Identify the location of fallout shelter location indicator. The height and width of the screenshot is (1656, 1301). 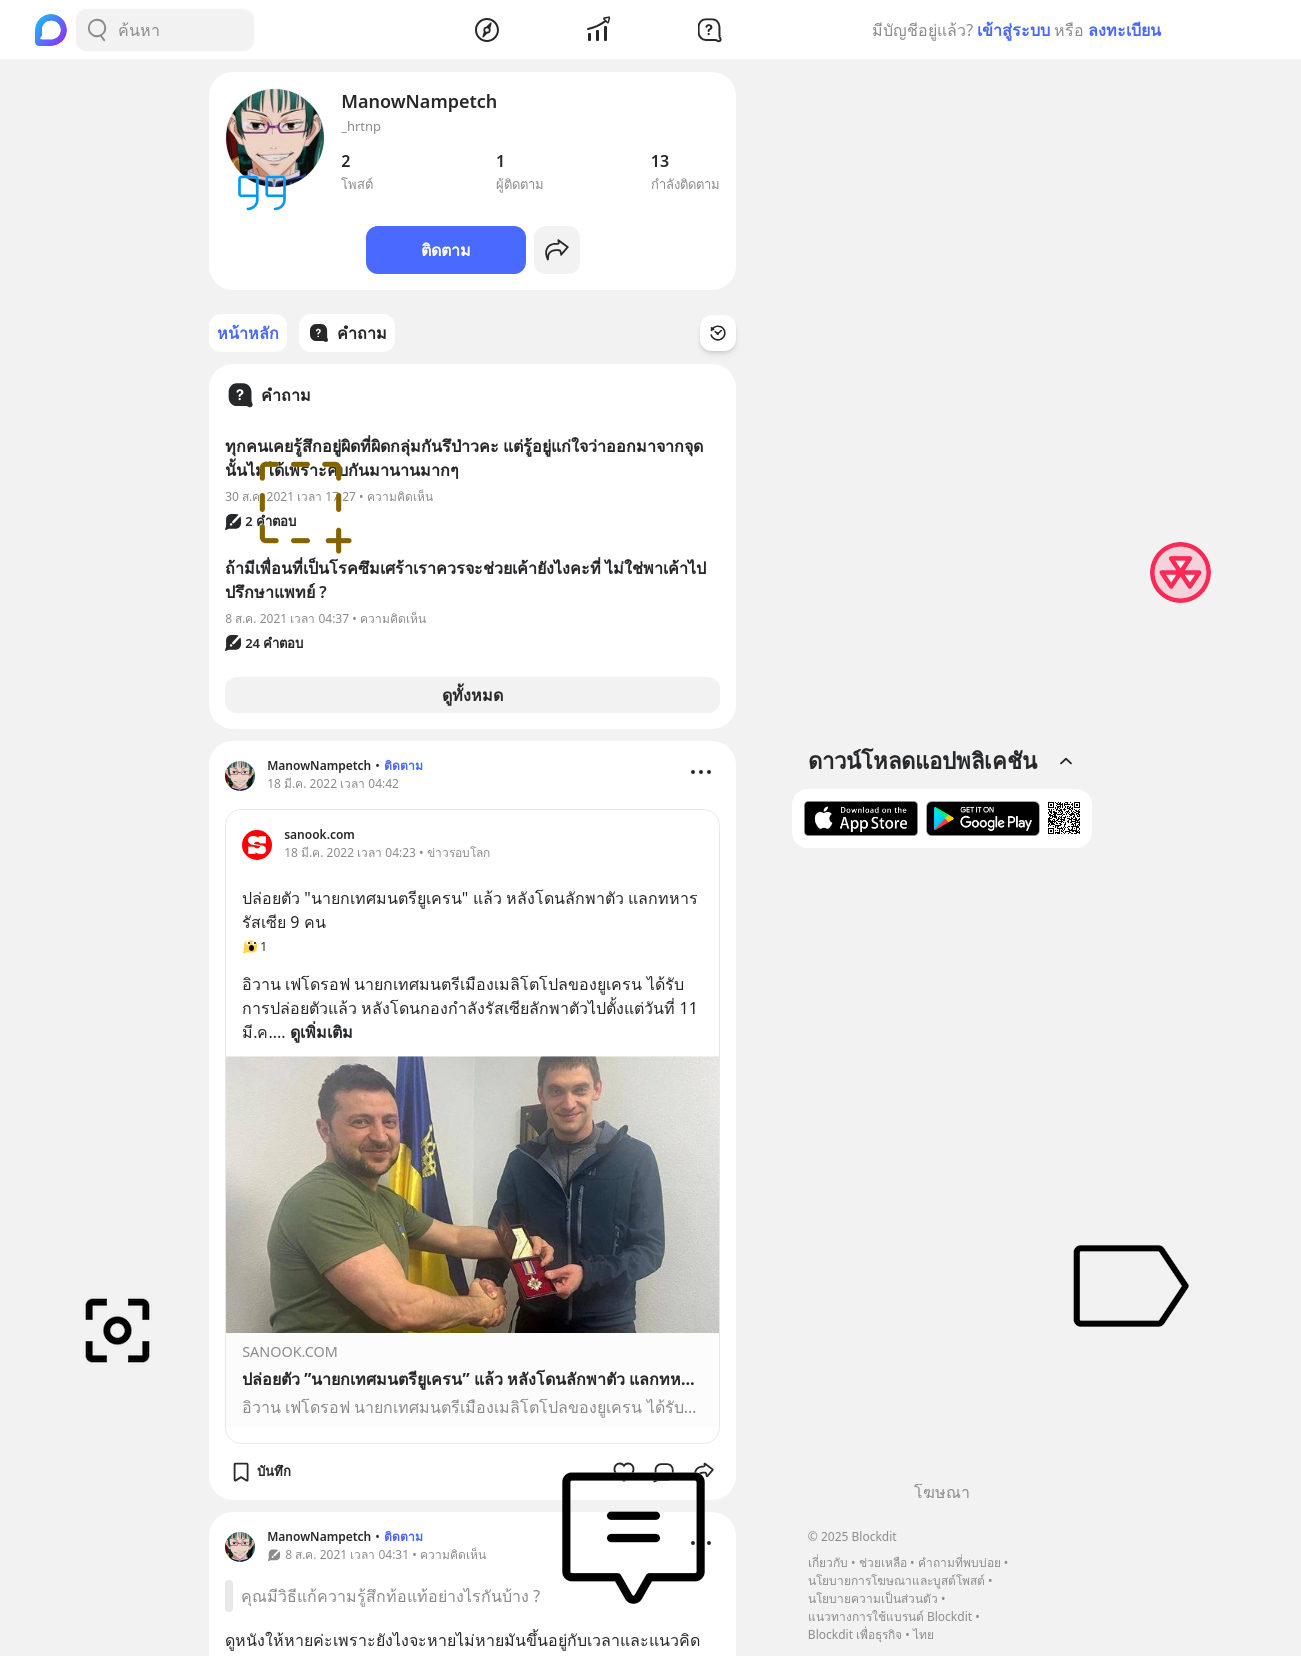
(1180, 572).